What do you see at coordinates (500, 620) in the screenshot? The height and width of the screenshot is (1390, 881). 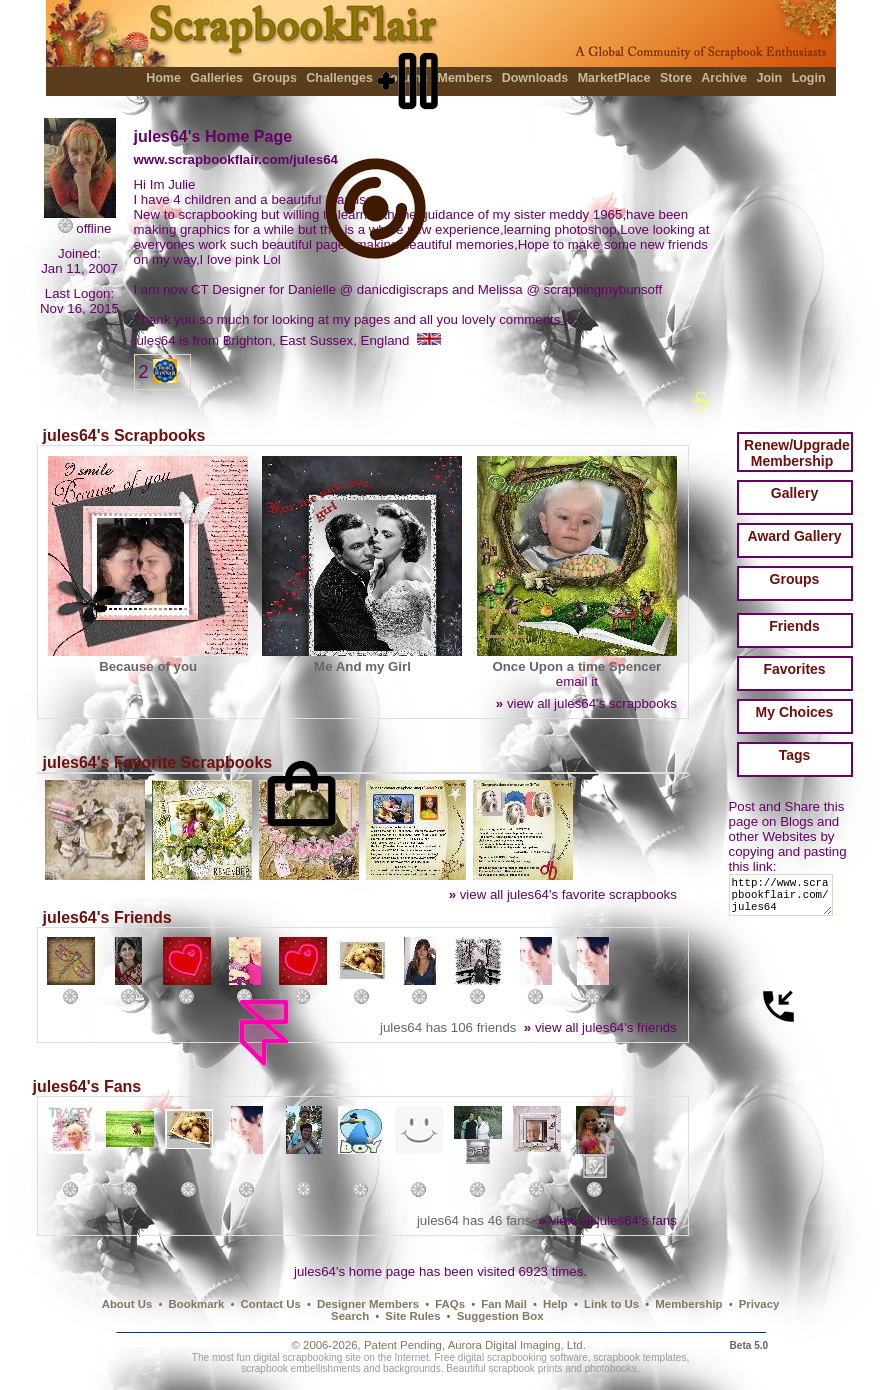 I see `measure or adjust angle settings` at bounding box center [500, 620].